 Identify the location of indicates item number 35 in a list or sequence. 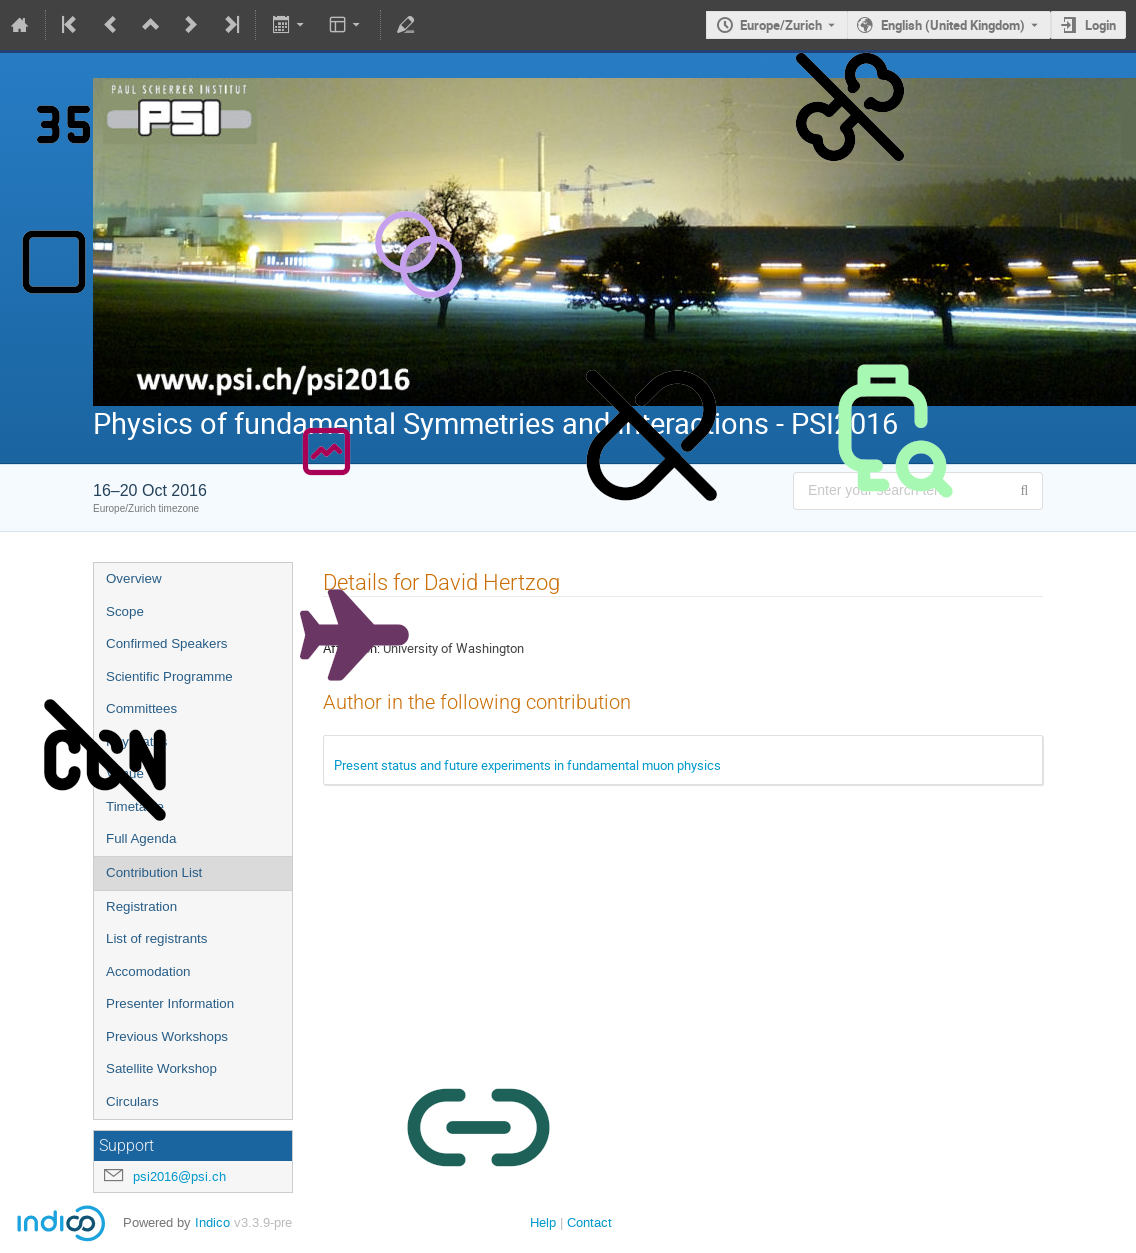
(63, 124).